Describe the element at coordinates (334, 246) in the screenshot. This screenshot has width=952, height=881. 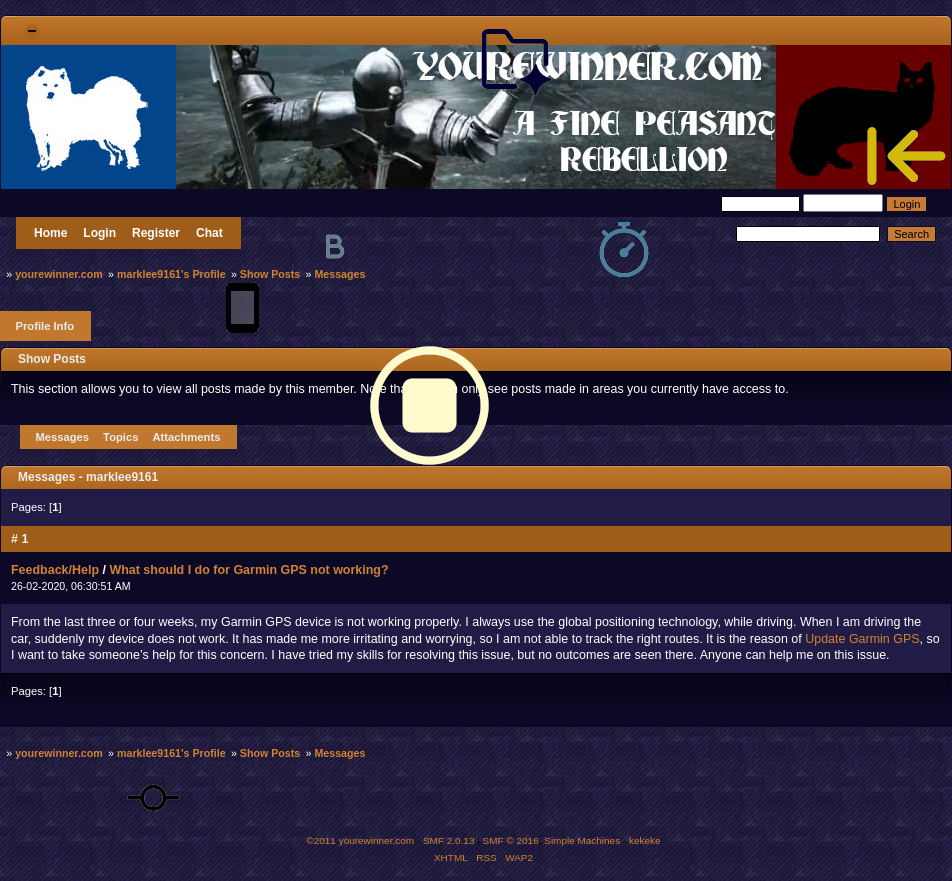
I see `apply bold formatting to selected text` at that location.